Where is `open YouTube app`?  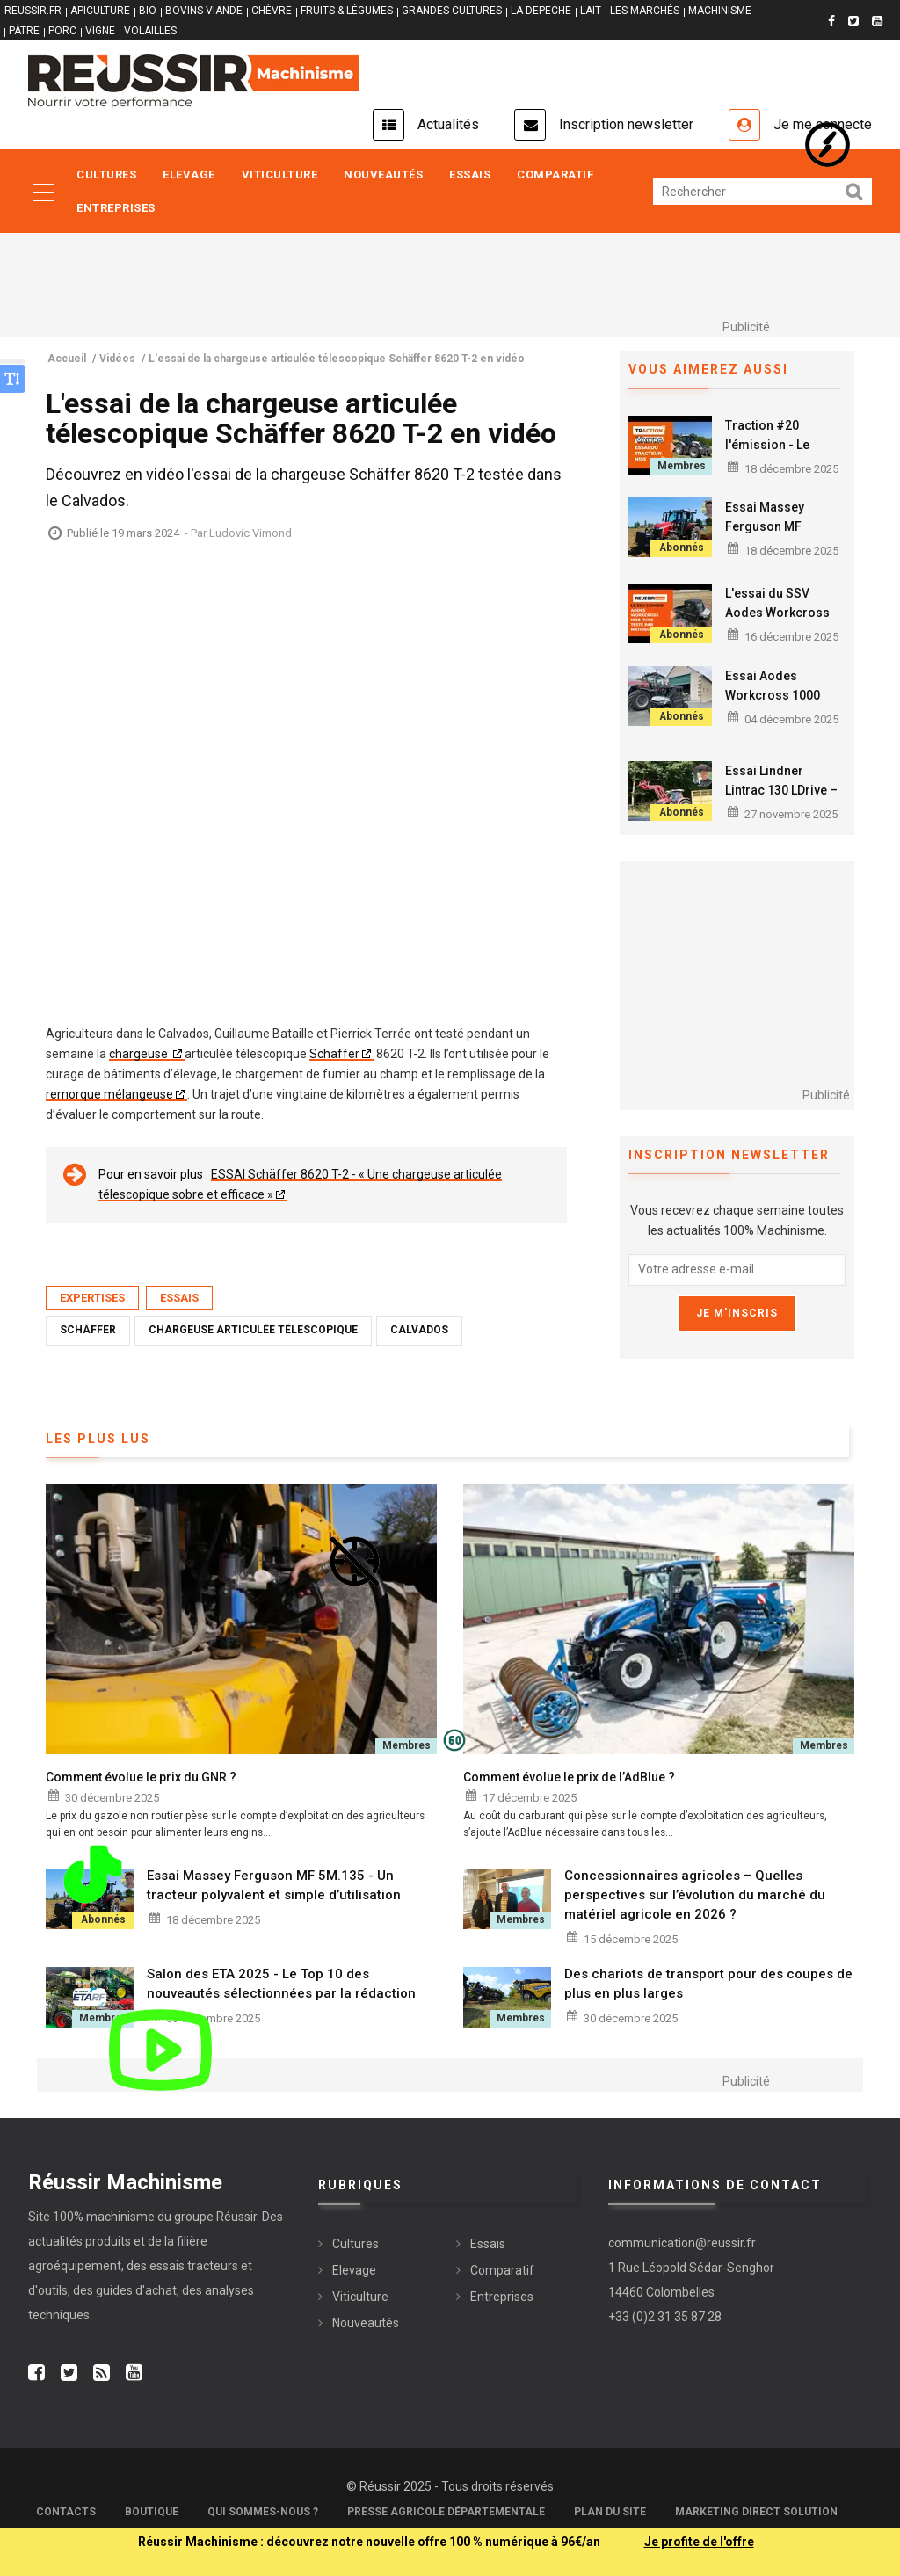 open YouTube app is located at coordinates (160, 2050).